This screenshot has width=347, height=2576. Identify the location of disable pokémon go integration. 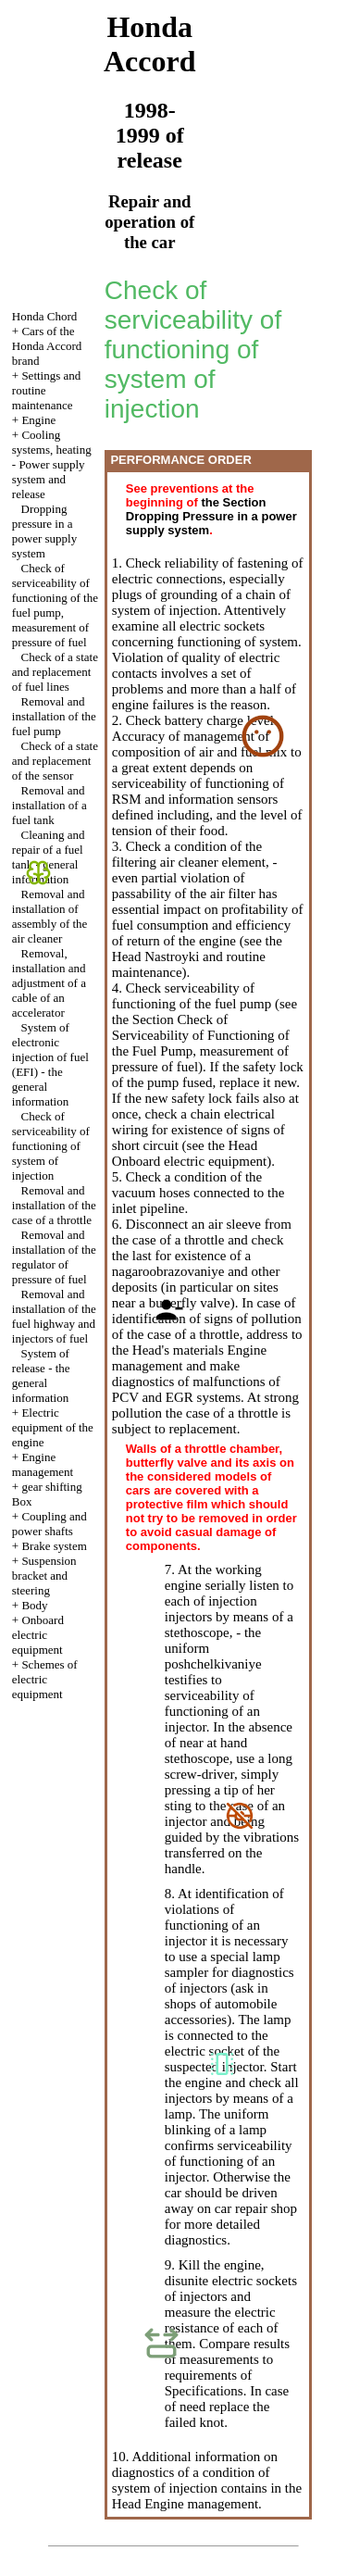
(240, 1816).